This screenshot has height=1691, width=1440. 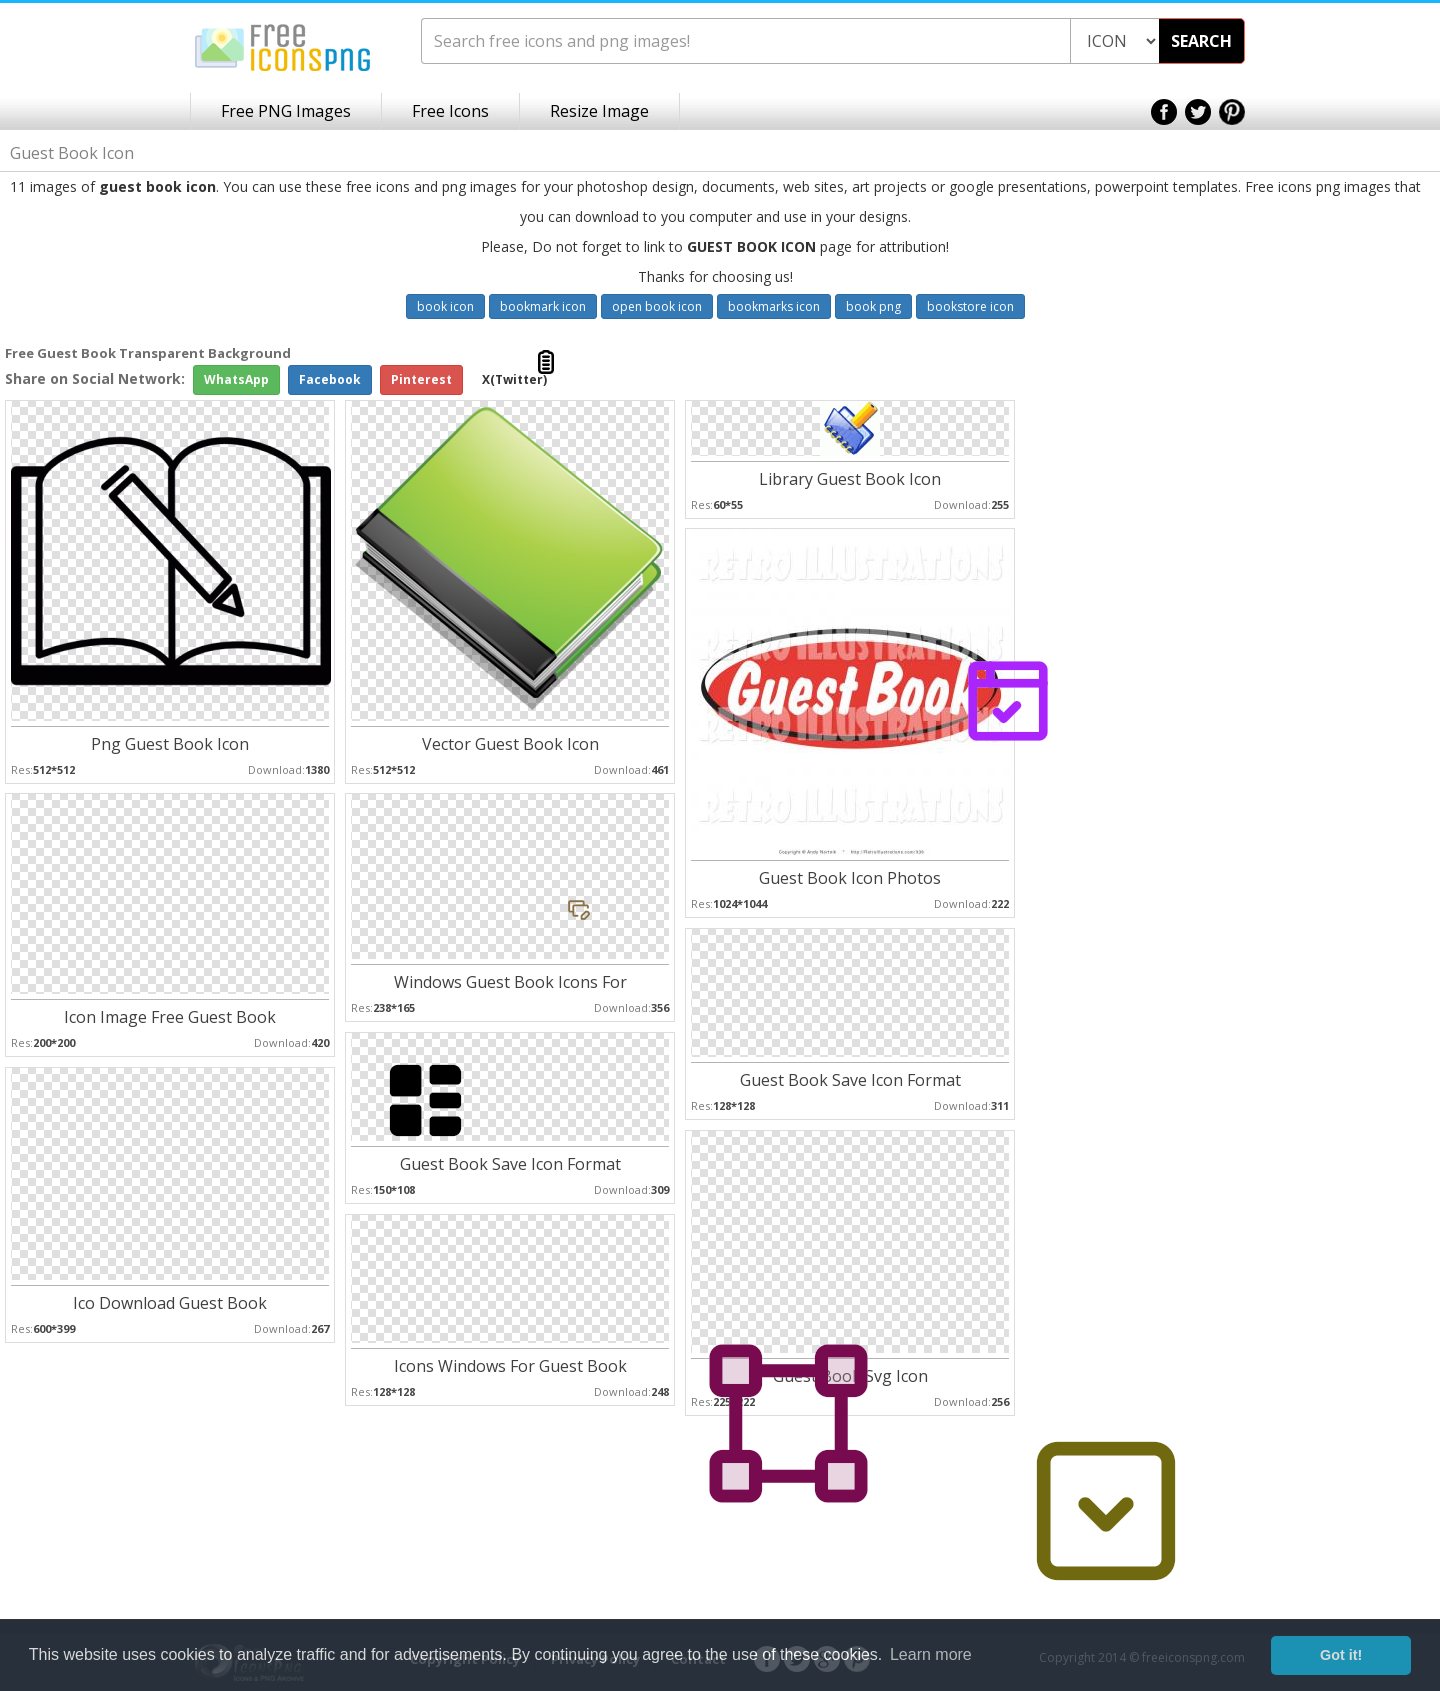 What do you see at coordinates (546, 362) in the screenshot?
I see `indicates high battery level` at bounding box center [546, 362].